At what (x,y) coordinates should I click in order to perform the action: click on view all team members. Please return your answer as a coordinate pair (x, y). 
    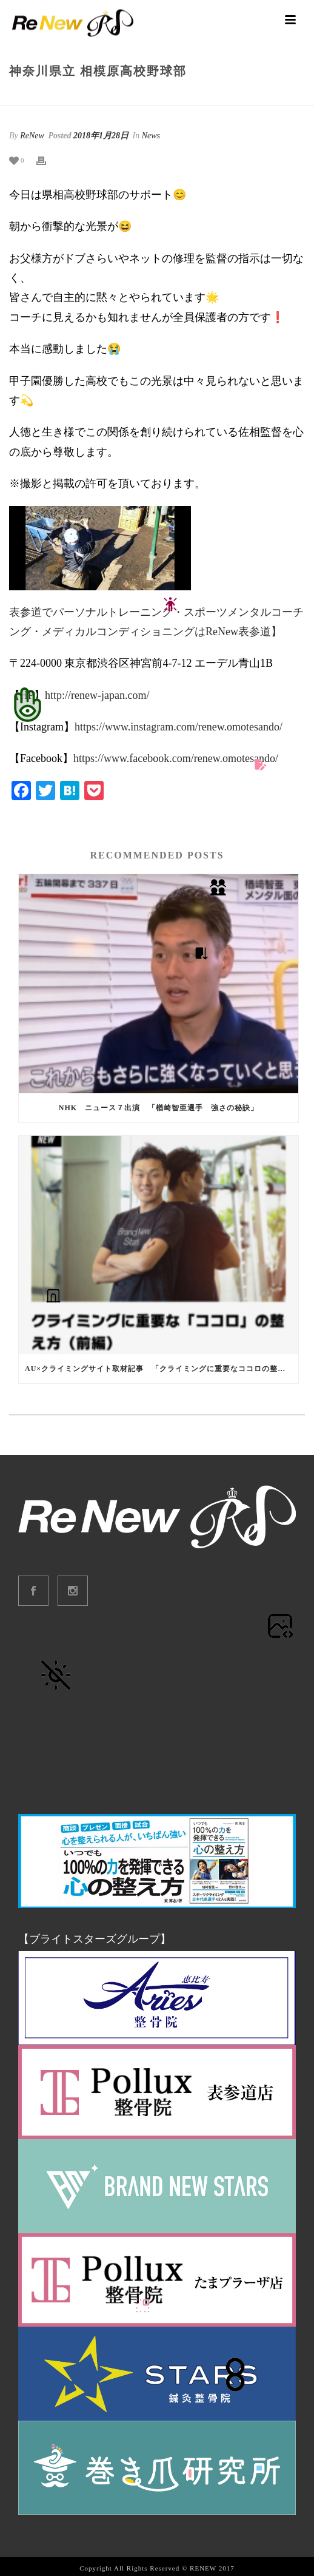
    Looking at the image, I should click on (218, 887).